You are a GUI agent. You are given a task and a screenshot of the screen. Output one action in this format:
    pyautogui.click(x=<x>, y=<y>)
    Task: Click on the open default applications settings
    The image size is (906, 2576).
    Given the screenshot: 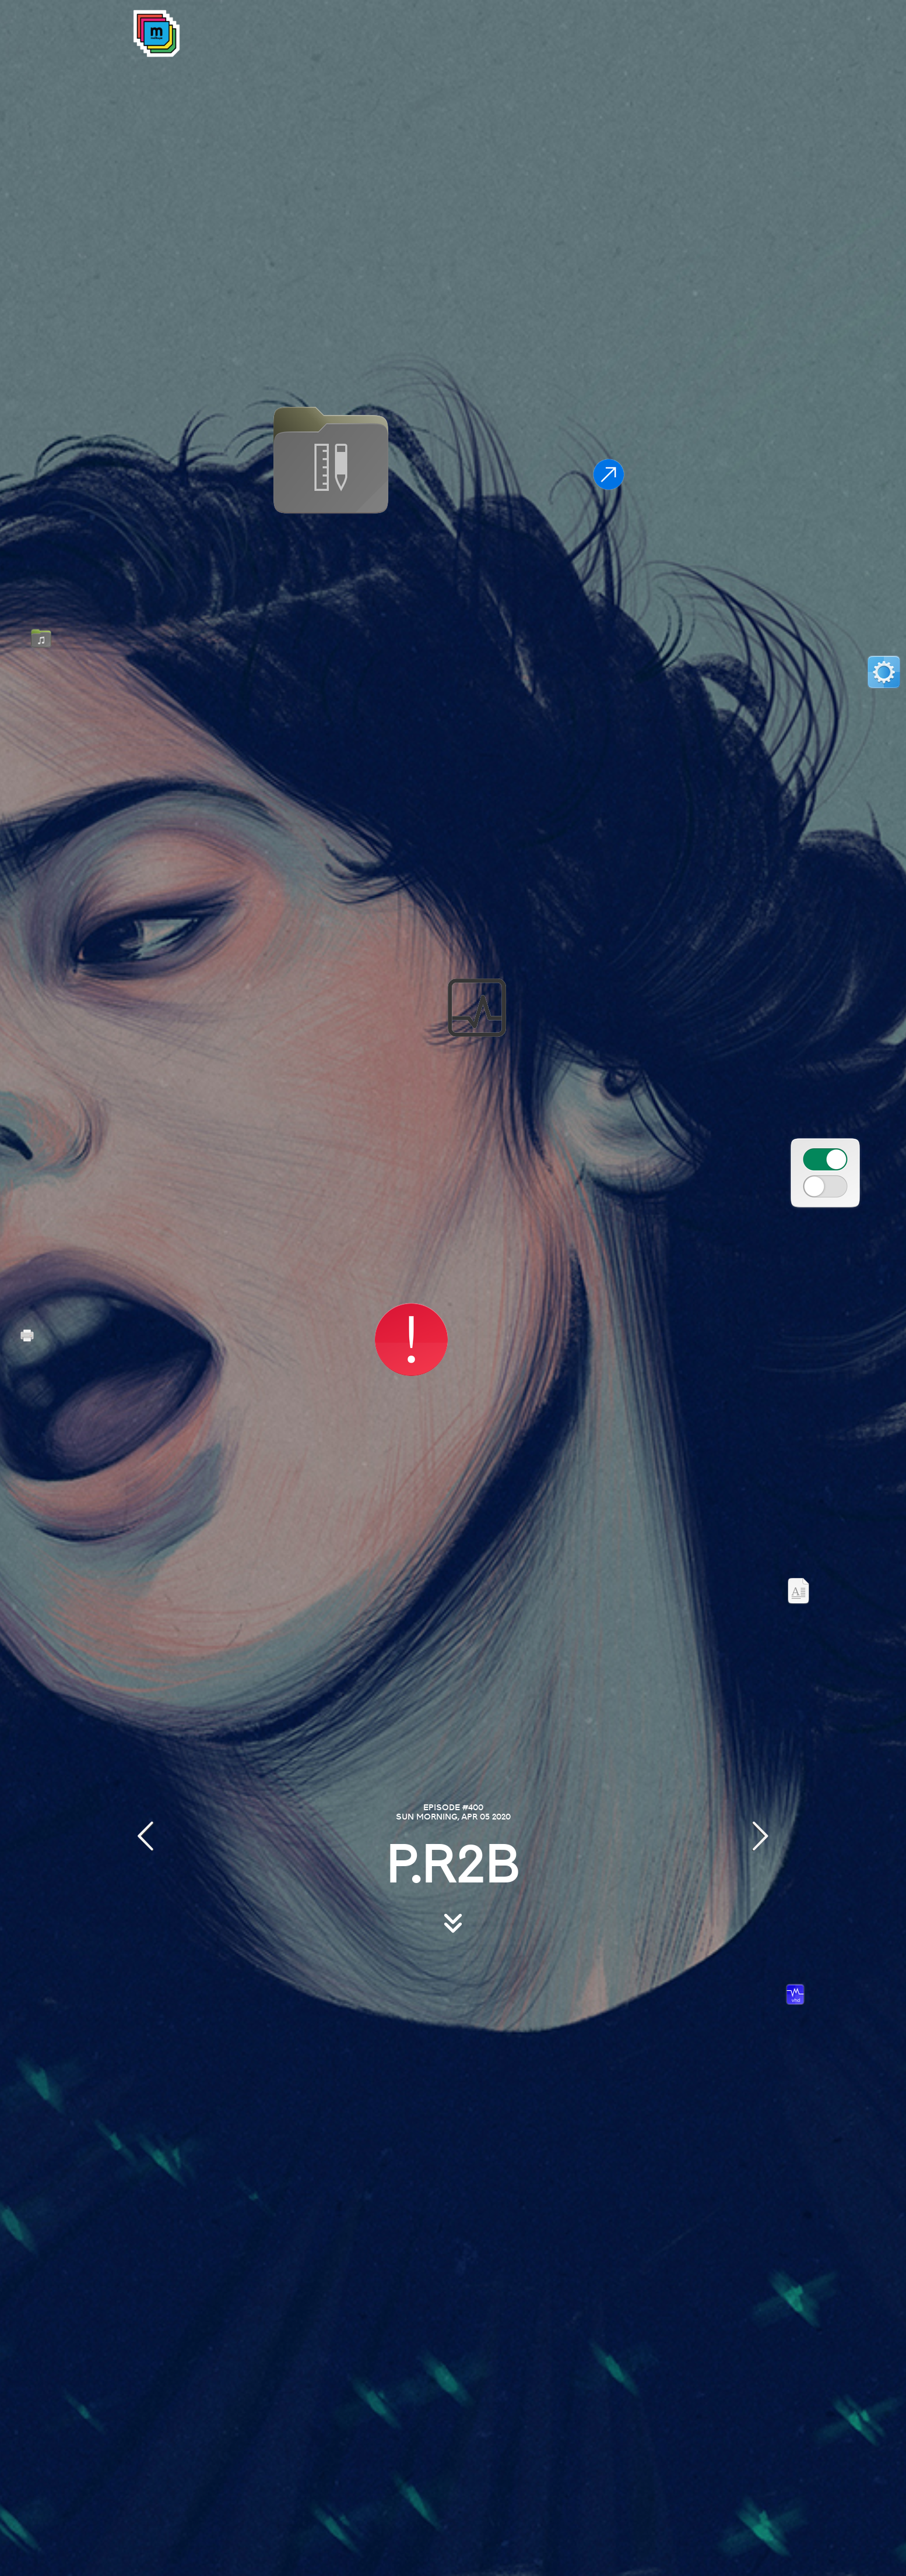 What is the action you would take?
    pyautogui.click(x=884, y=672)
    